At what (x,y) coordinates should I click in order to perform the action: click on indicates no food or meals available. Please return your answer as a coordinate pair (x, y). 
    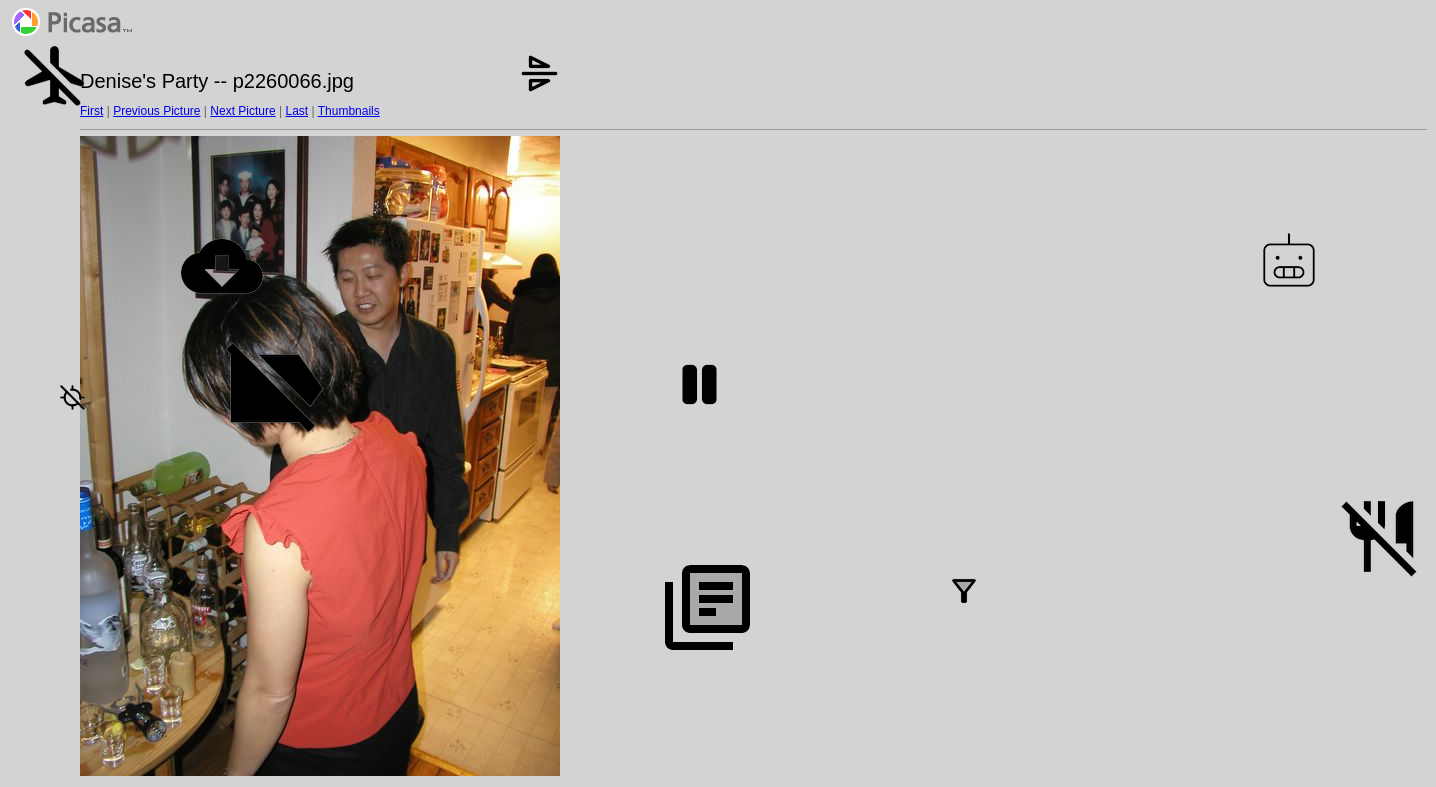
    Looking at the image, I should click on (1381, 536).